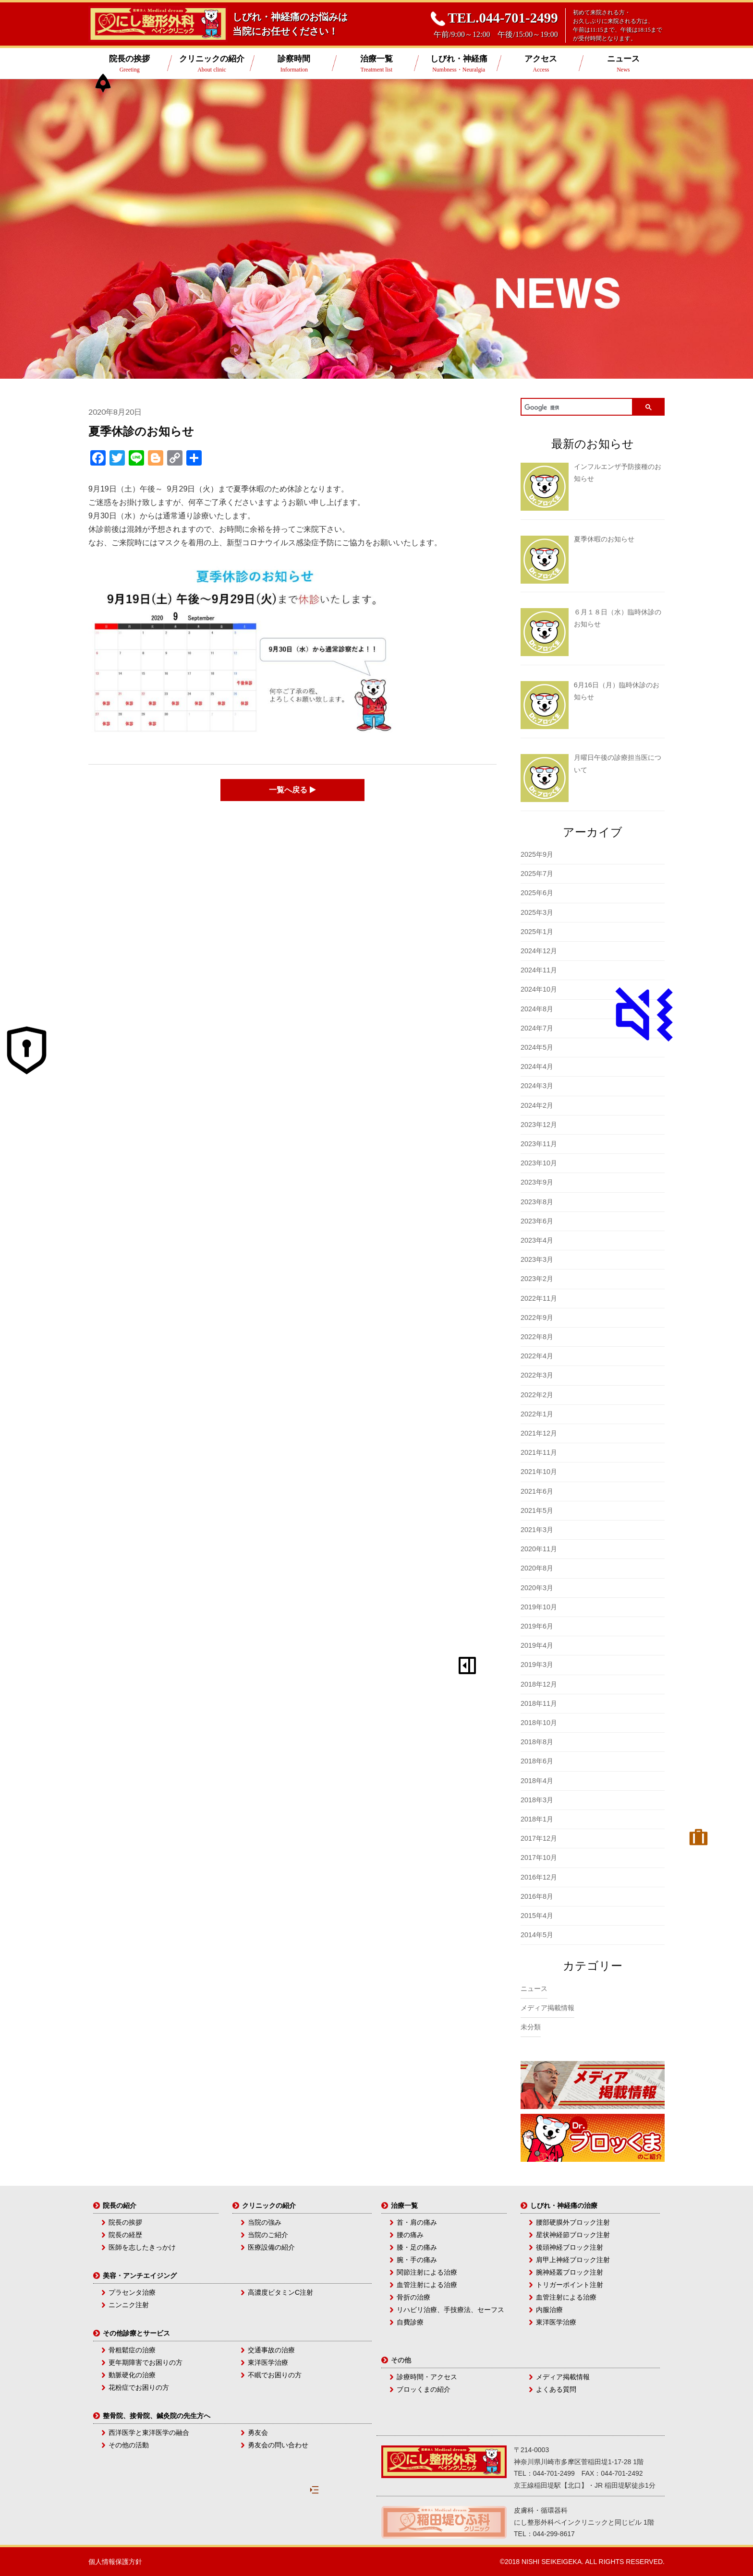 The height and width of the screenshot is (2576, 753). Describe the element at coordinates (26, 1050) in the screenshot. I see `access security or privacy settings` at that location.